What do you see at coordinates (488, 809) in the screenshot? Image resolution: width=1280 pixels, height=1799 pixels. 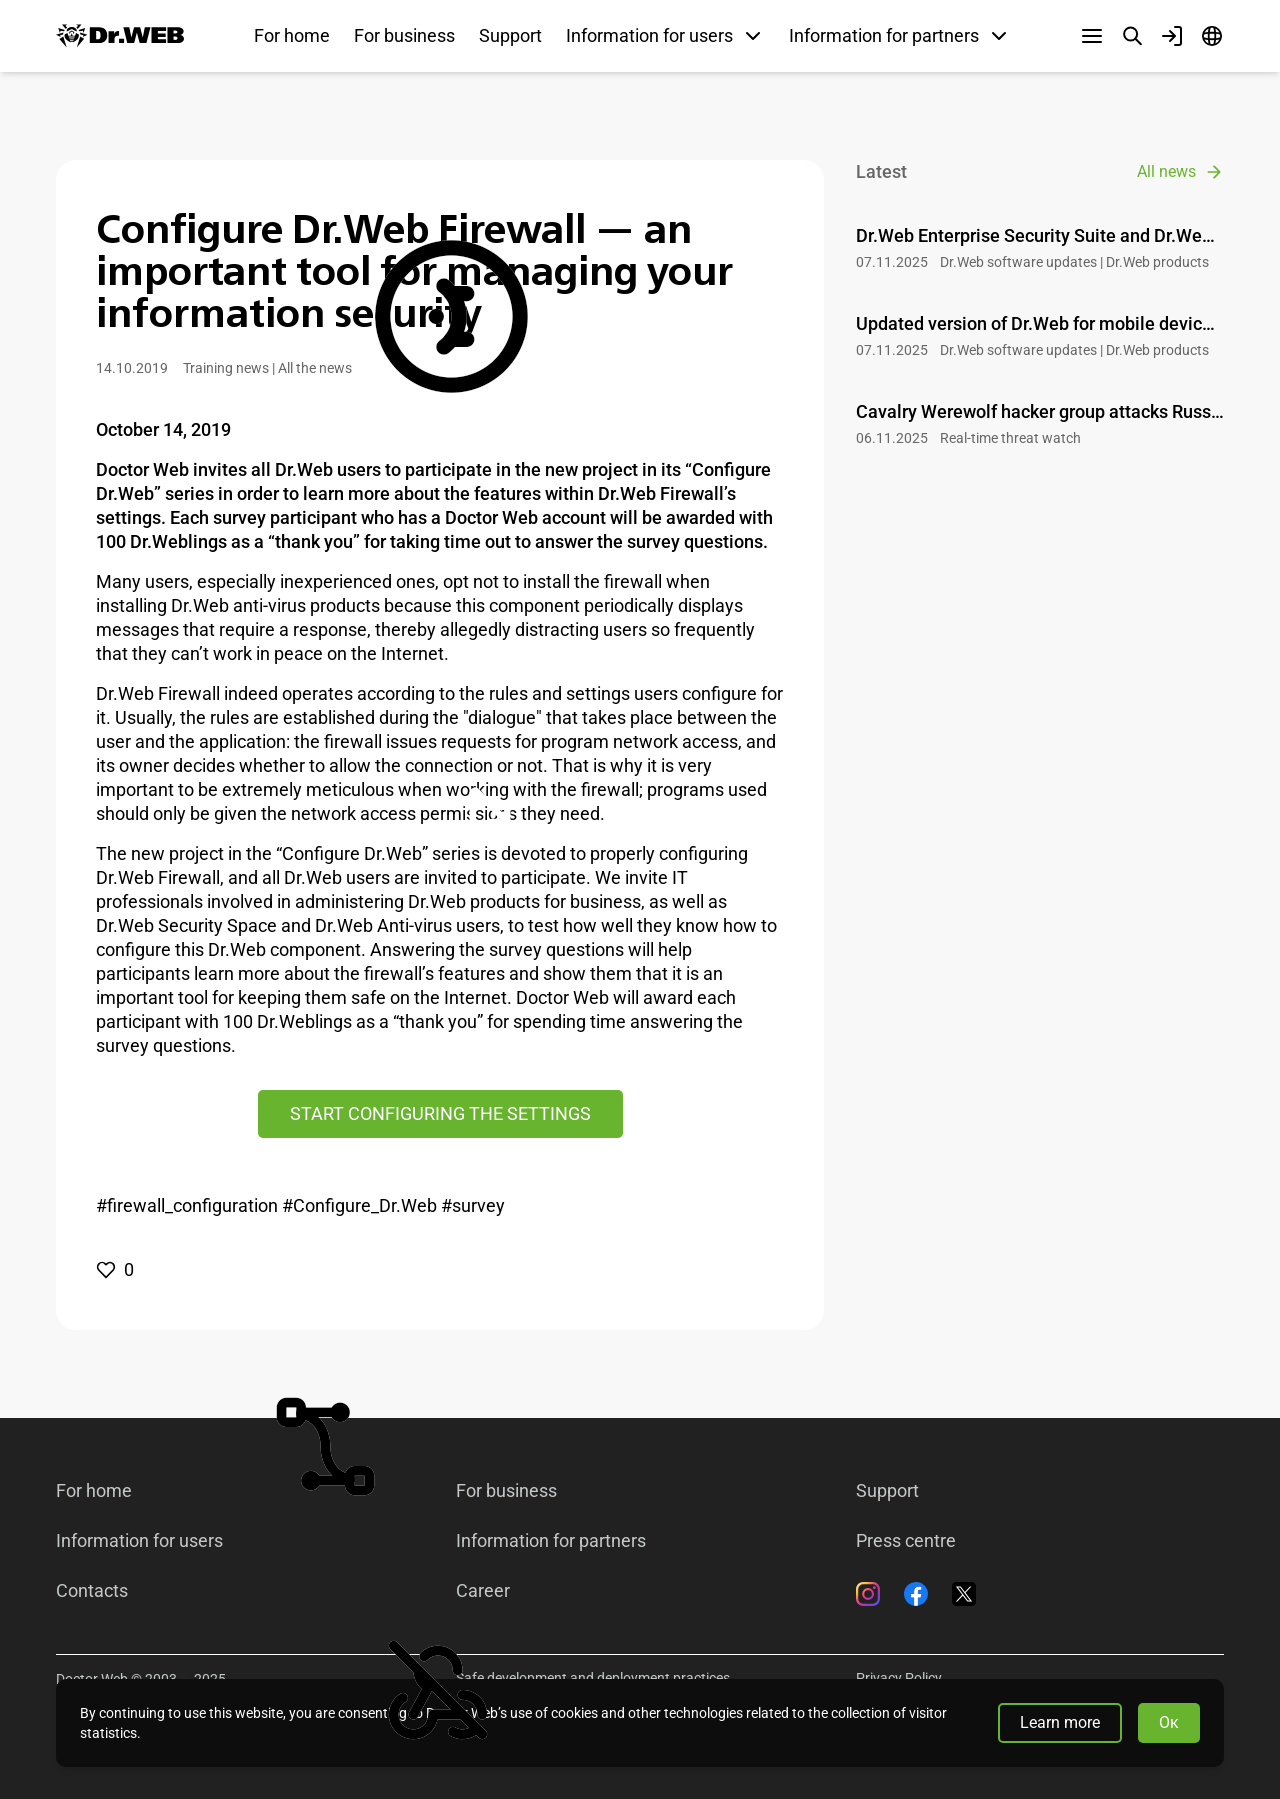 I see `make a sharp right turn (navigation direction)` at bounding box center [488, 809].